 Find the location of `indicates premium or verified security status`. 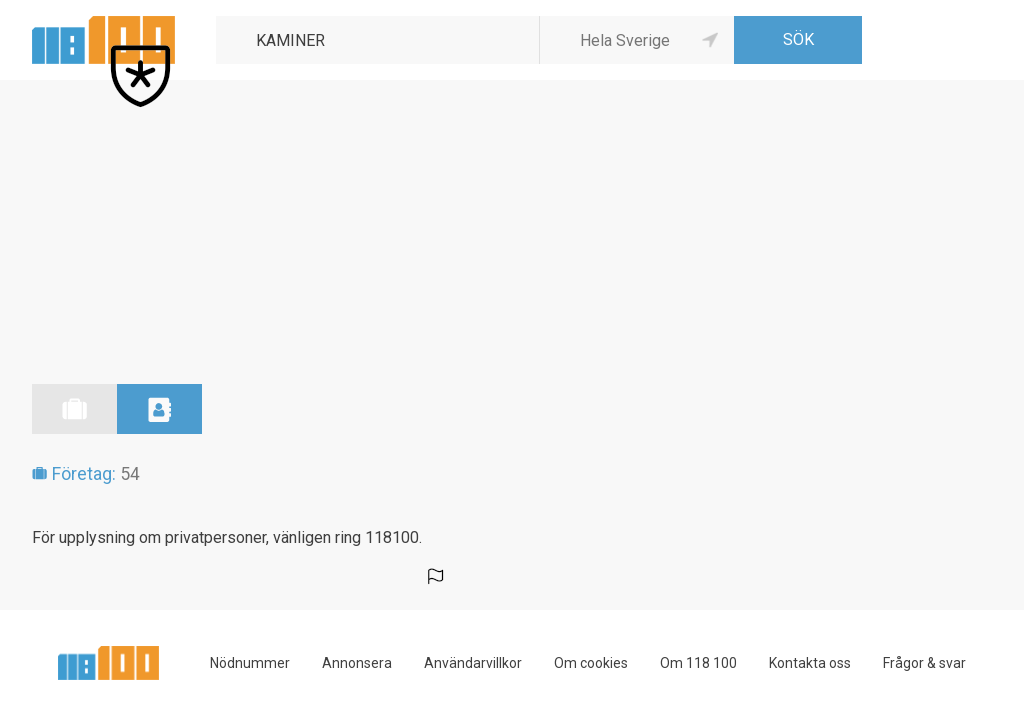

indicates premium or verified security status is located at coordinates (140, 72).